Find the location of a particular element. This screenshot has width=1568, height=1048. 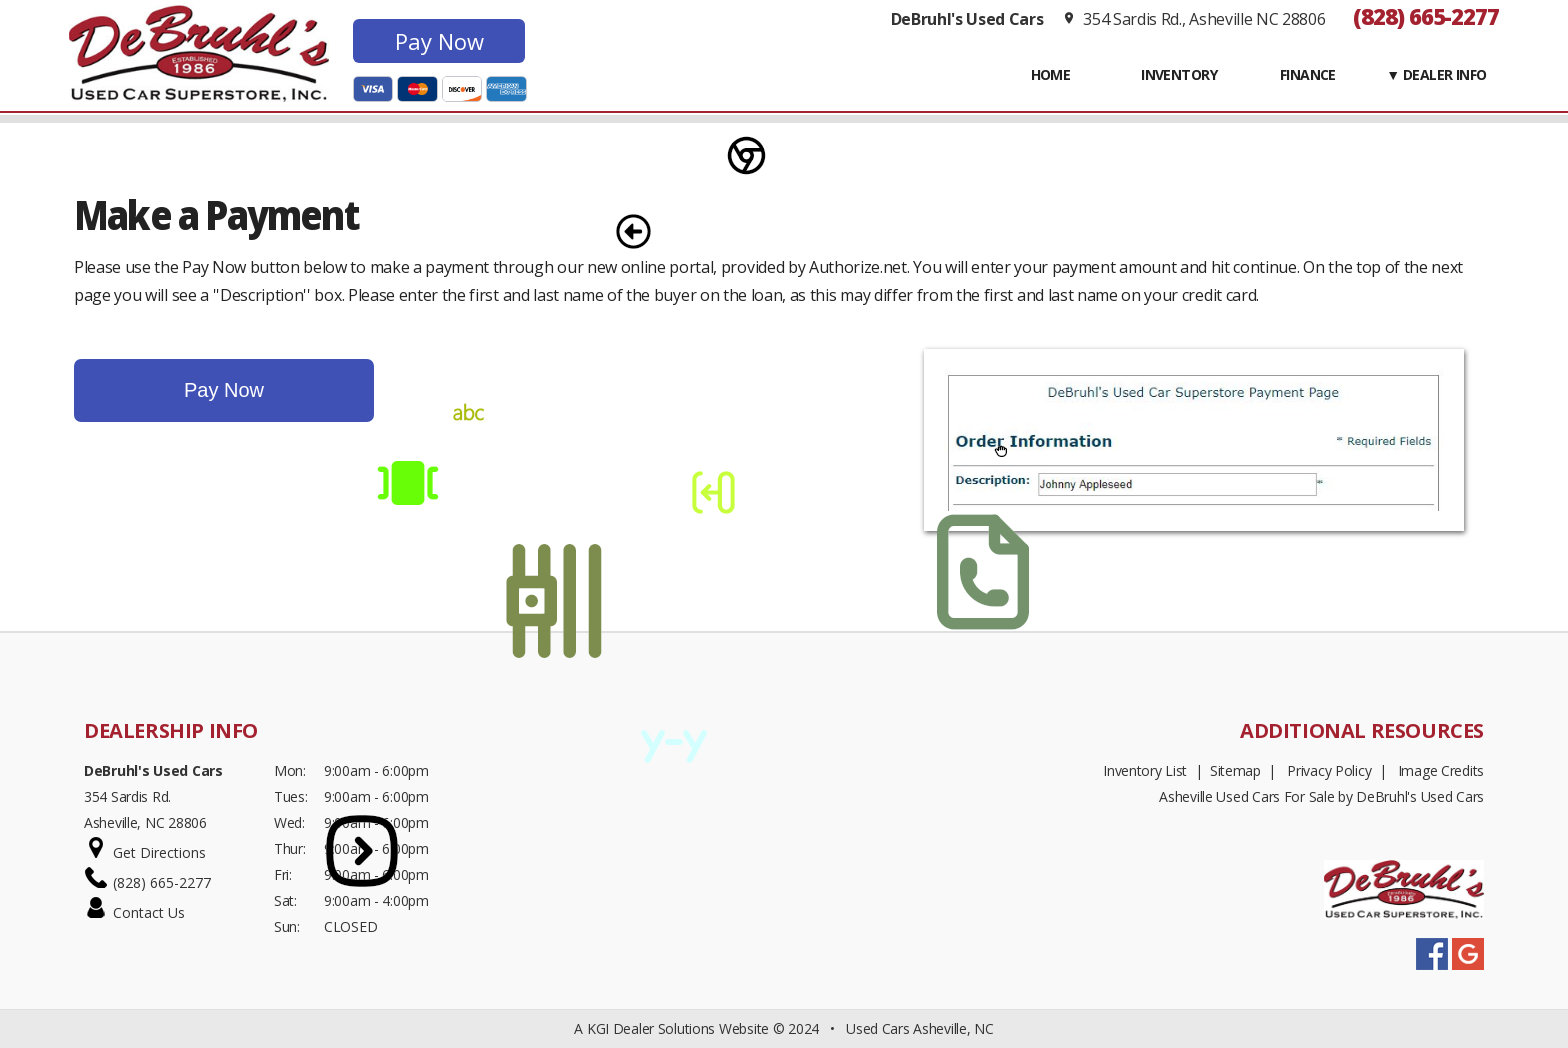

represents a mathematical subtraction operation (y minus y) is located at coordinates (674, 742).